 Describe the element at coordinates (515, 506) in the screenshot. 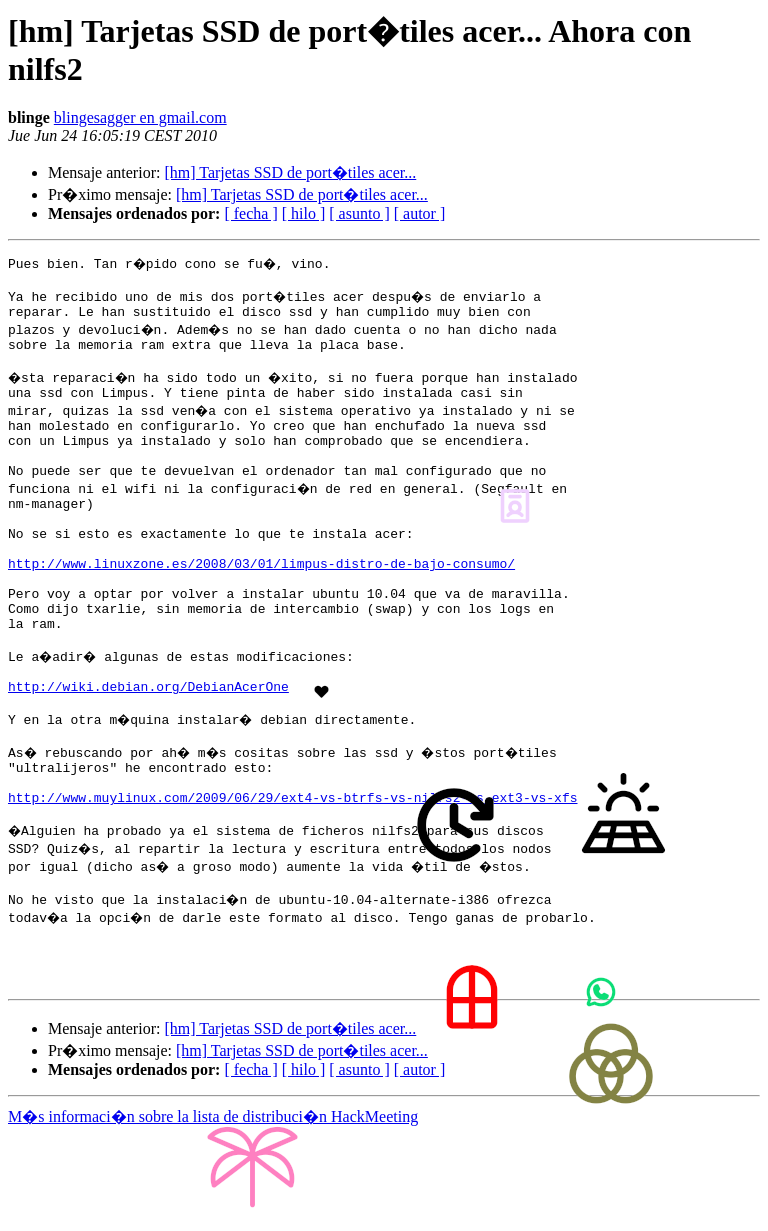

I see `view user profile or identity information` at that location.